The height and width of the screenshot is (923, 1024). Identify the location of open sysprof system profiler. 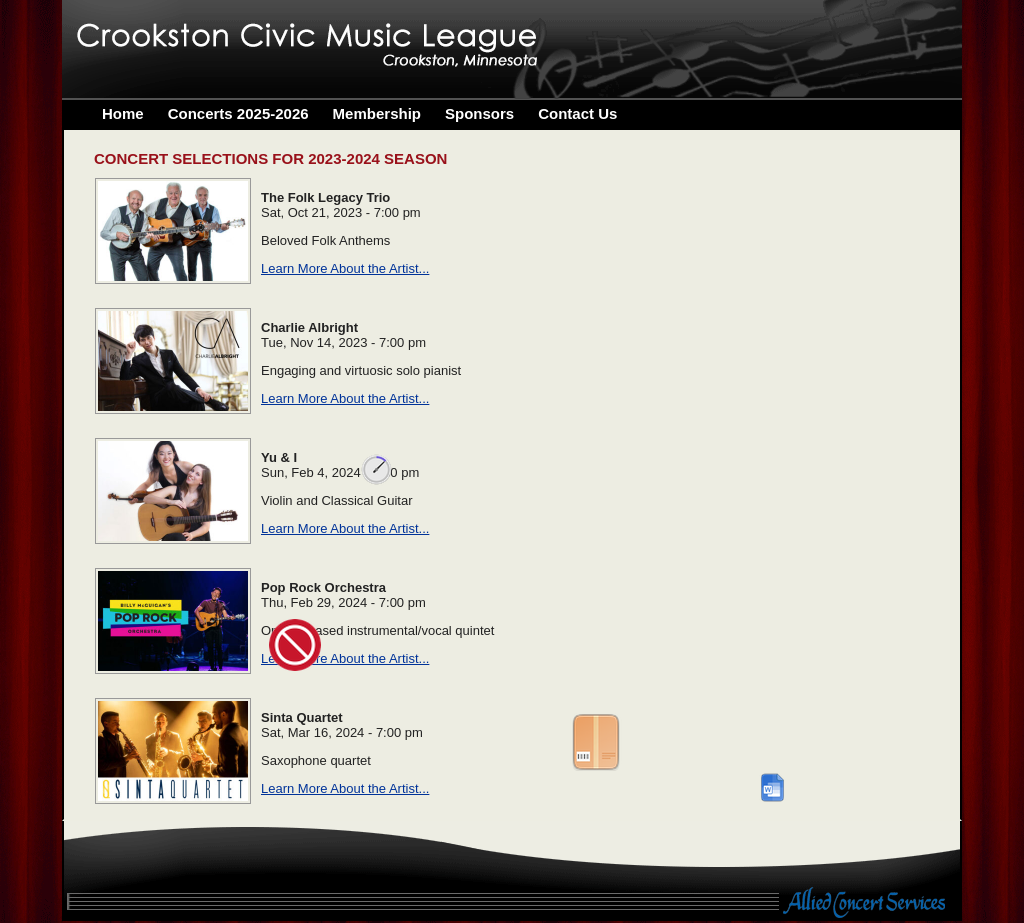
(376, 469).